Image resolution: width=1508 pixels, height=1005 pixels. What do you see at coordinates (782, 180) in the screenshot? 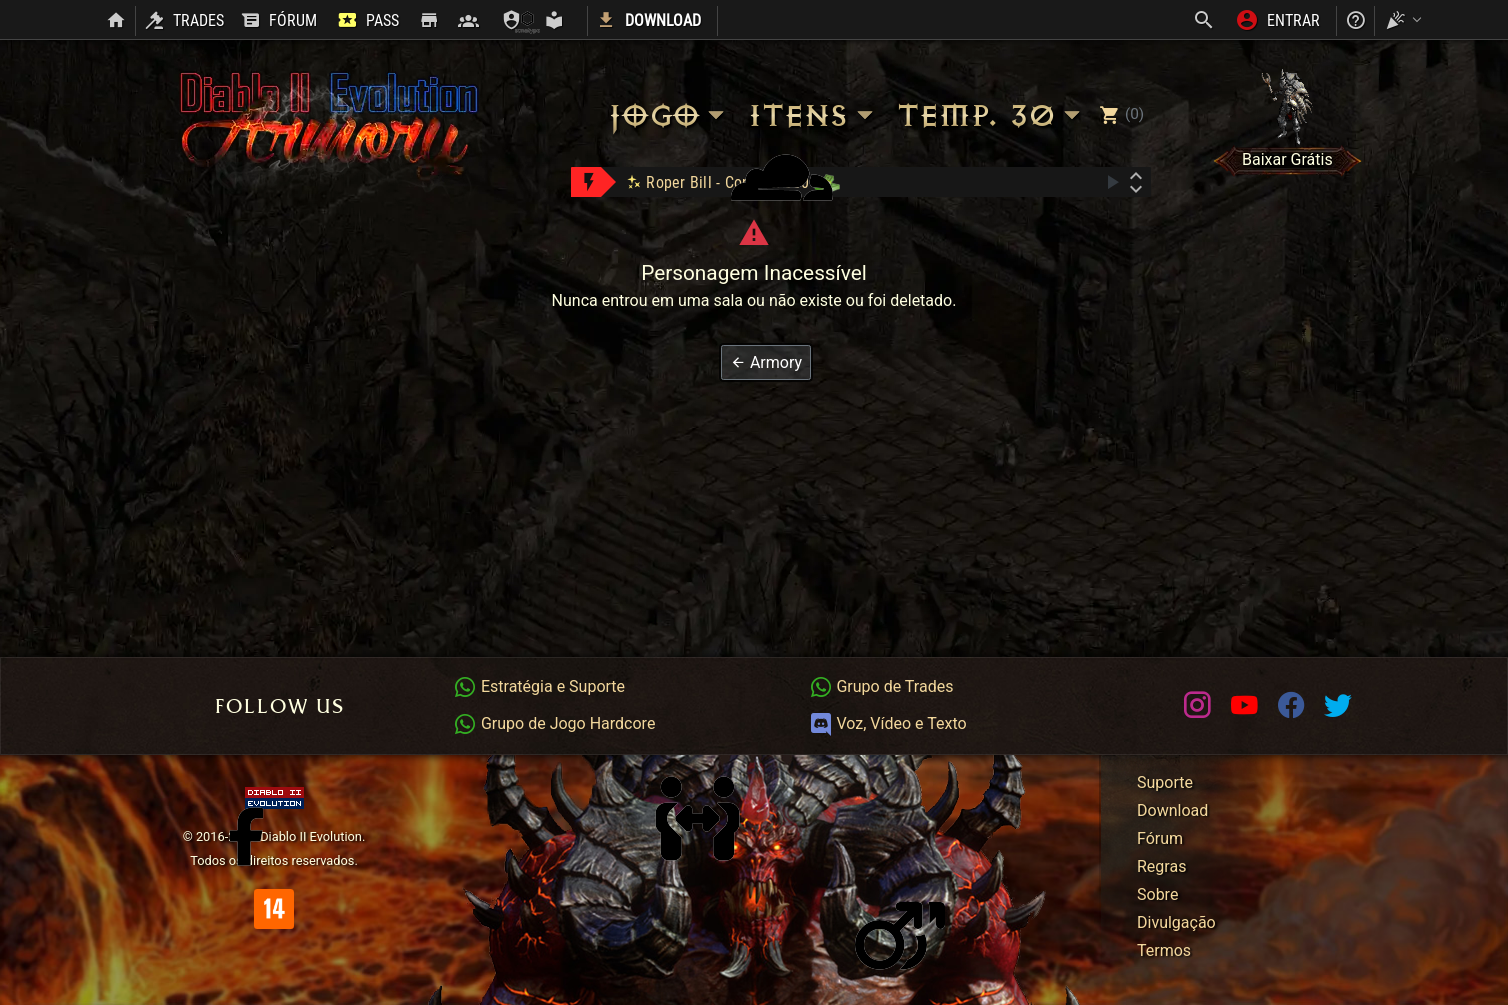
I see `Cloudflare logo` at bounding box center [782, 180].